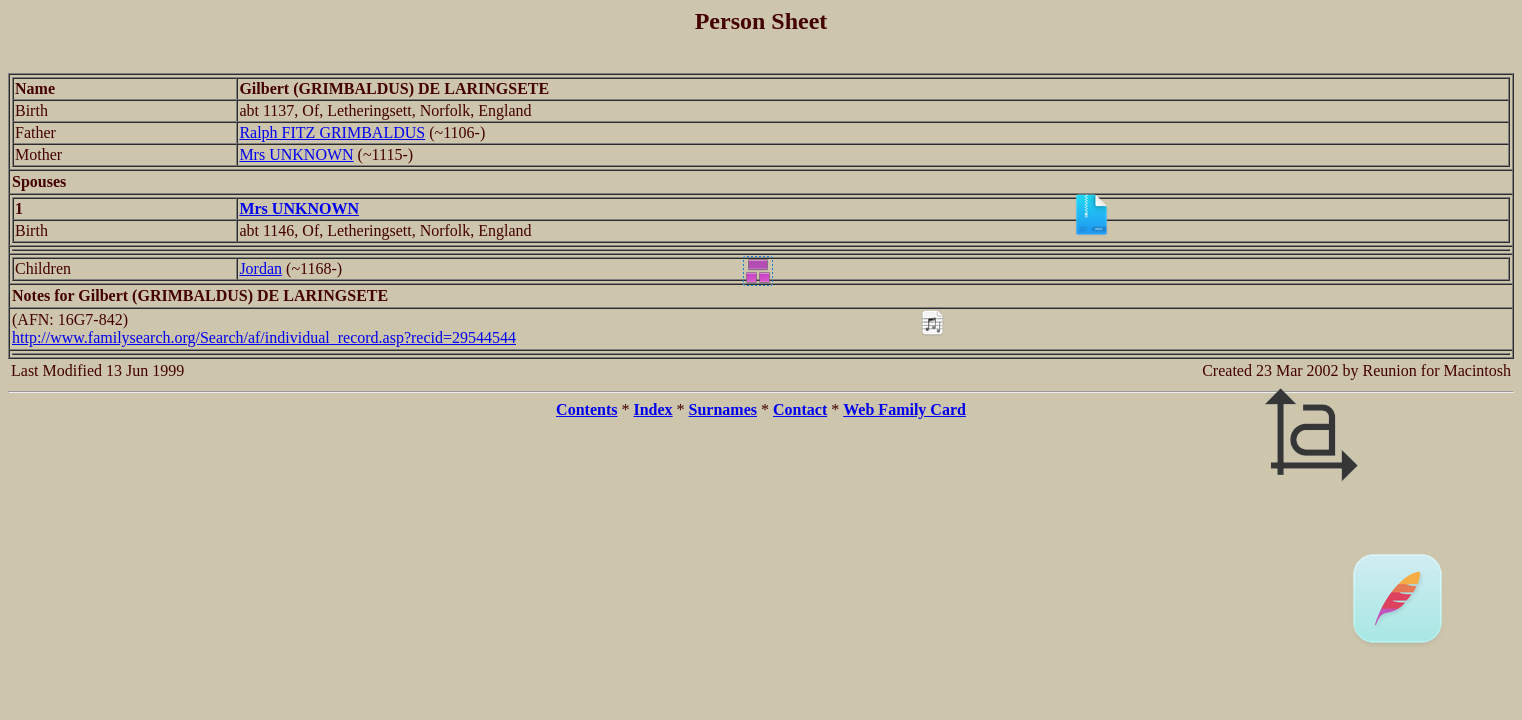 This screenshot has height=720, width=1522. Describe the element at coordinates (932, 322) in the screenshot. I see `an eMelody ringtone file` at that location.